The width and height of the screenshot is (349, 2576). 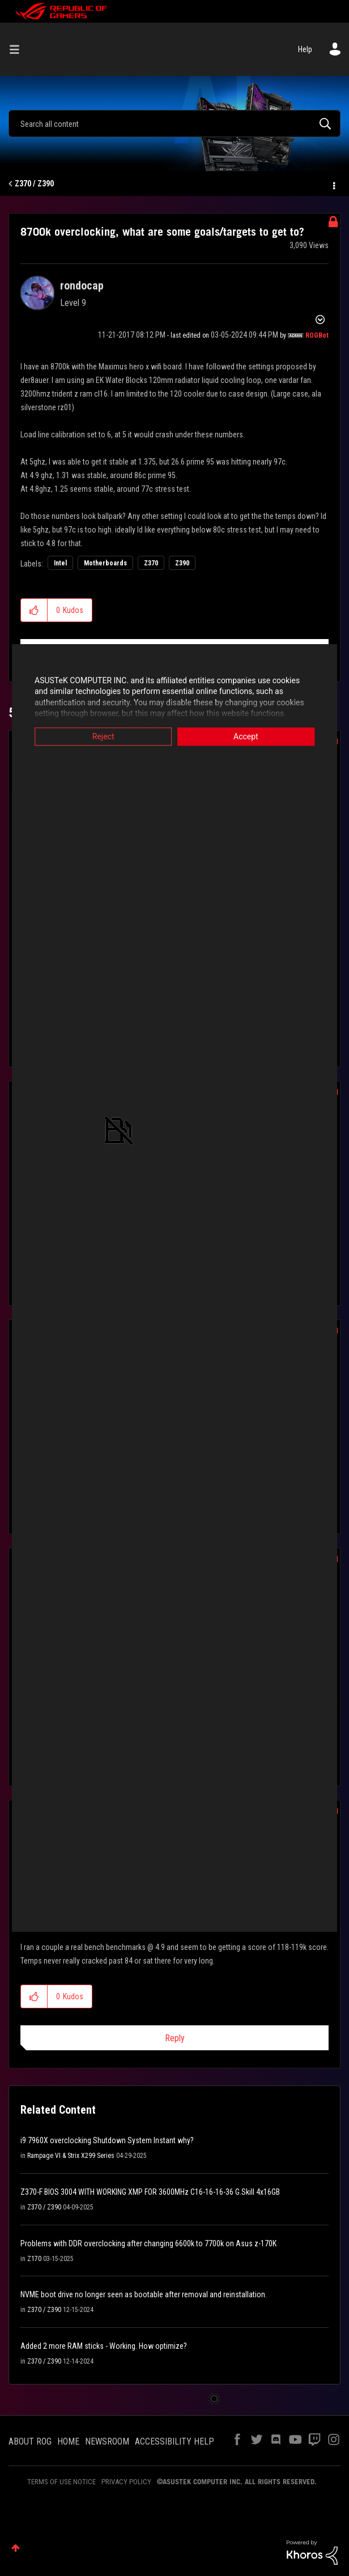 What do you see at coordinates (118, 1130) in the screenshot?
I see `gas station unavailable or closed` at bounding box center [118, 1130].